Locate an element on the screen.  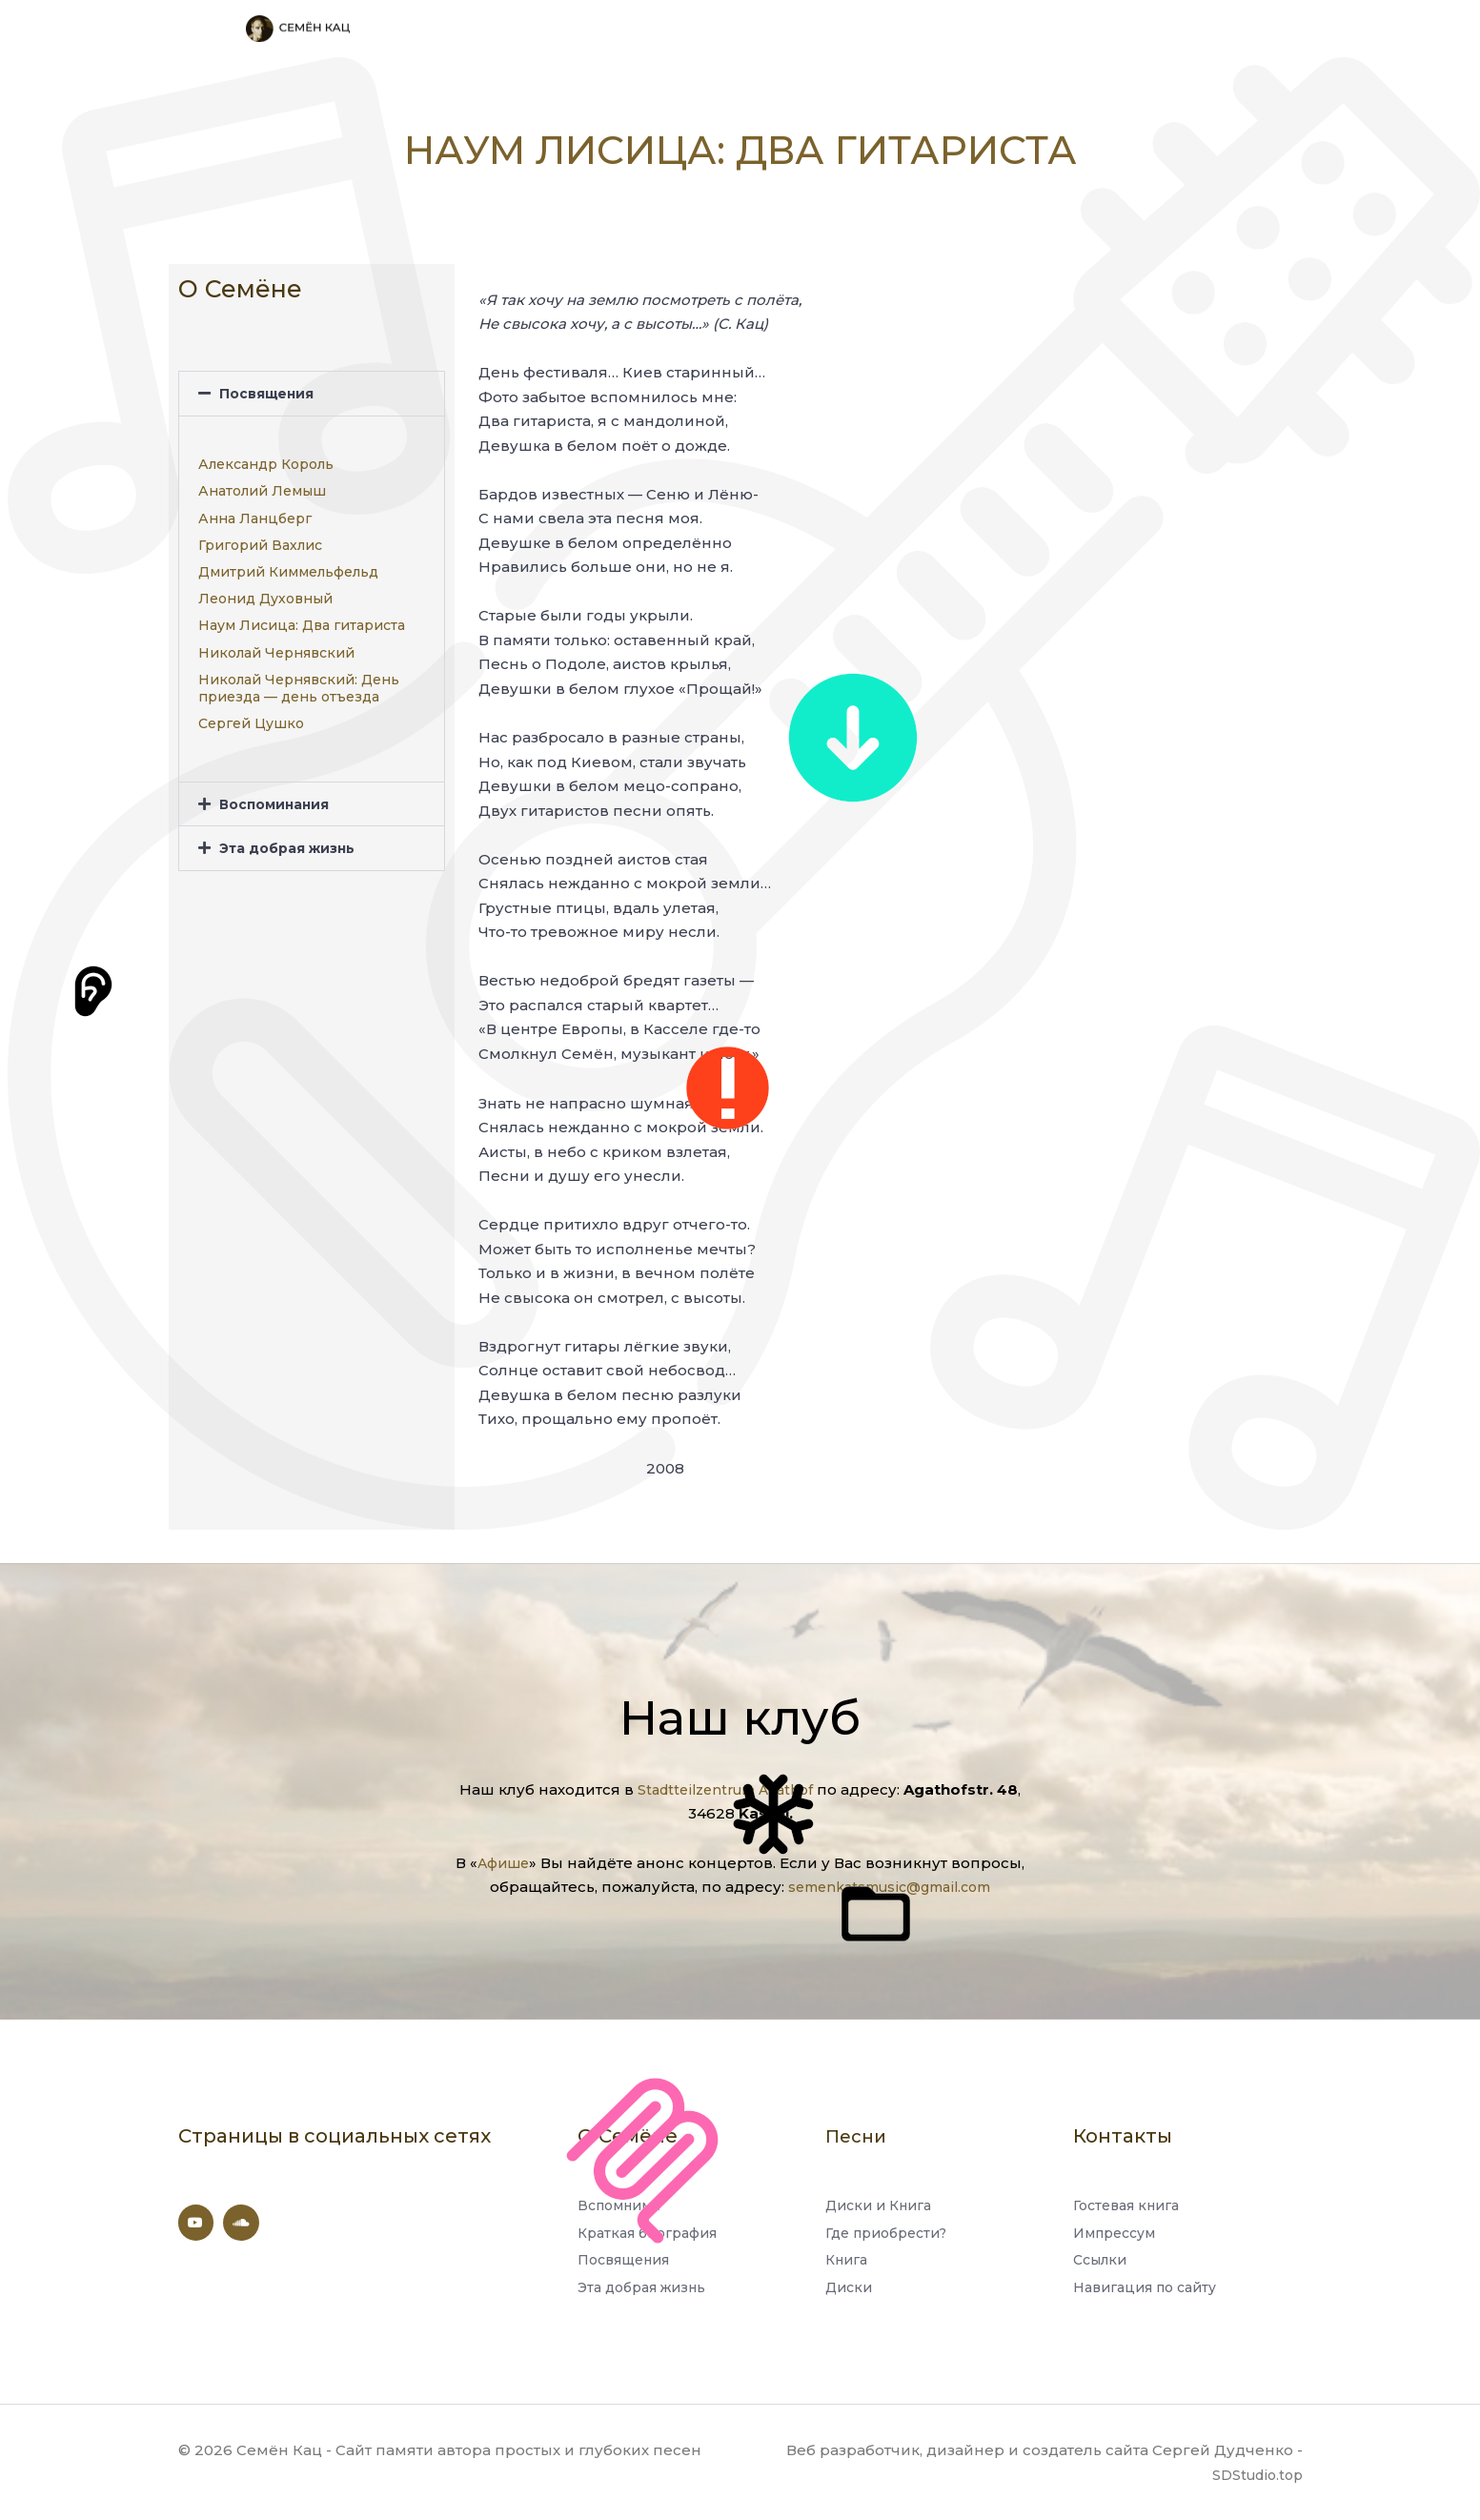
indicates an unsupported or invalid breakpoint in the debugger is located at coordinates (727, 1087).